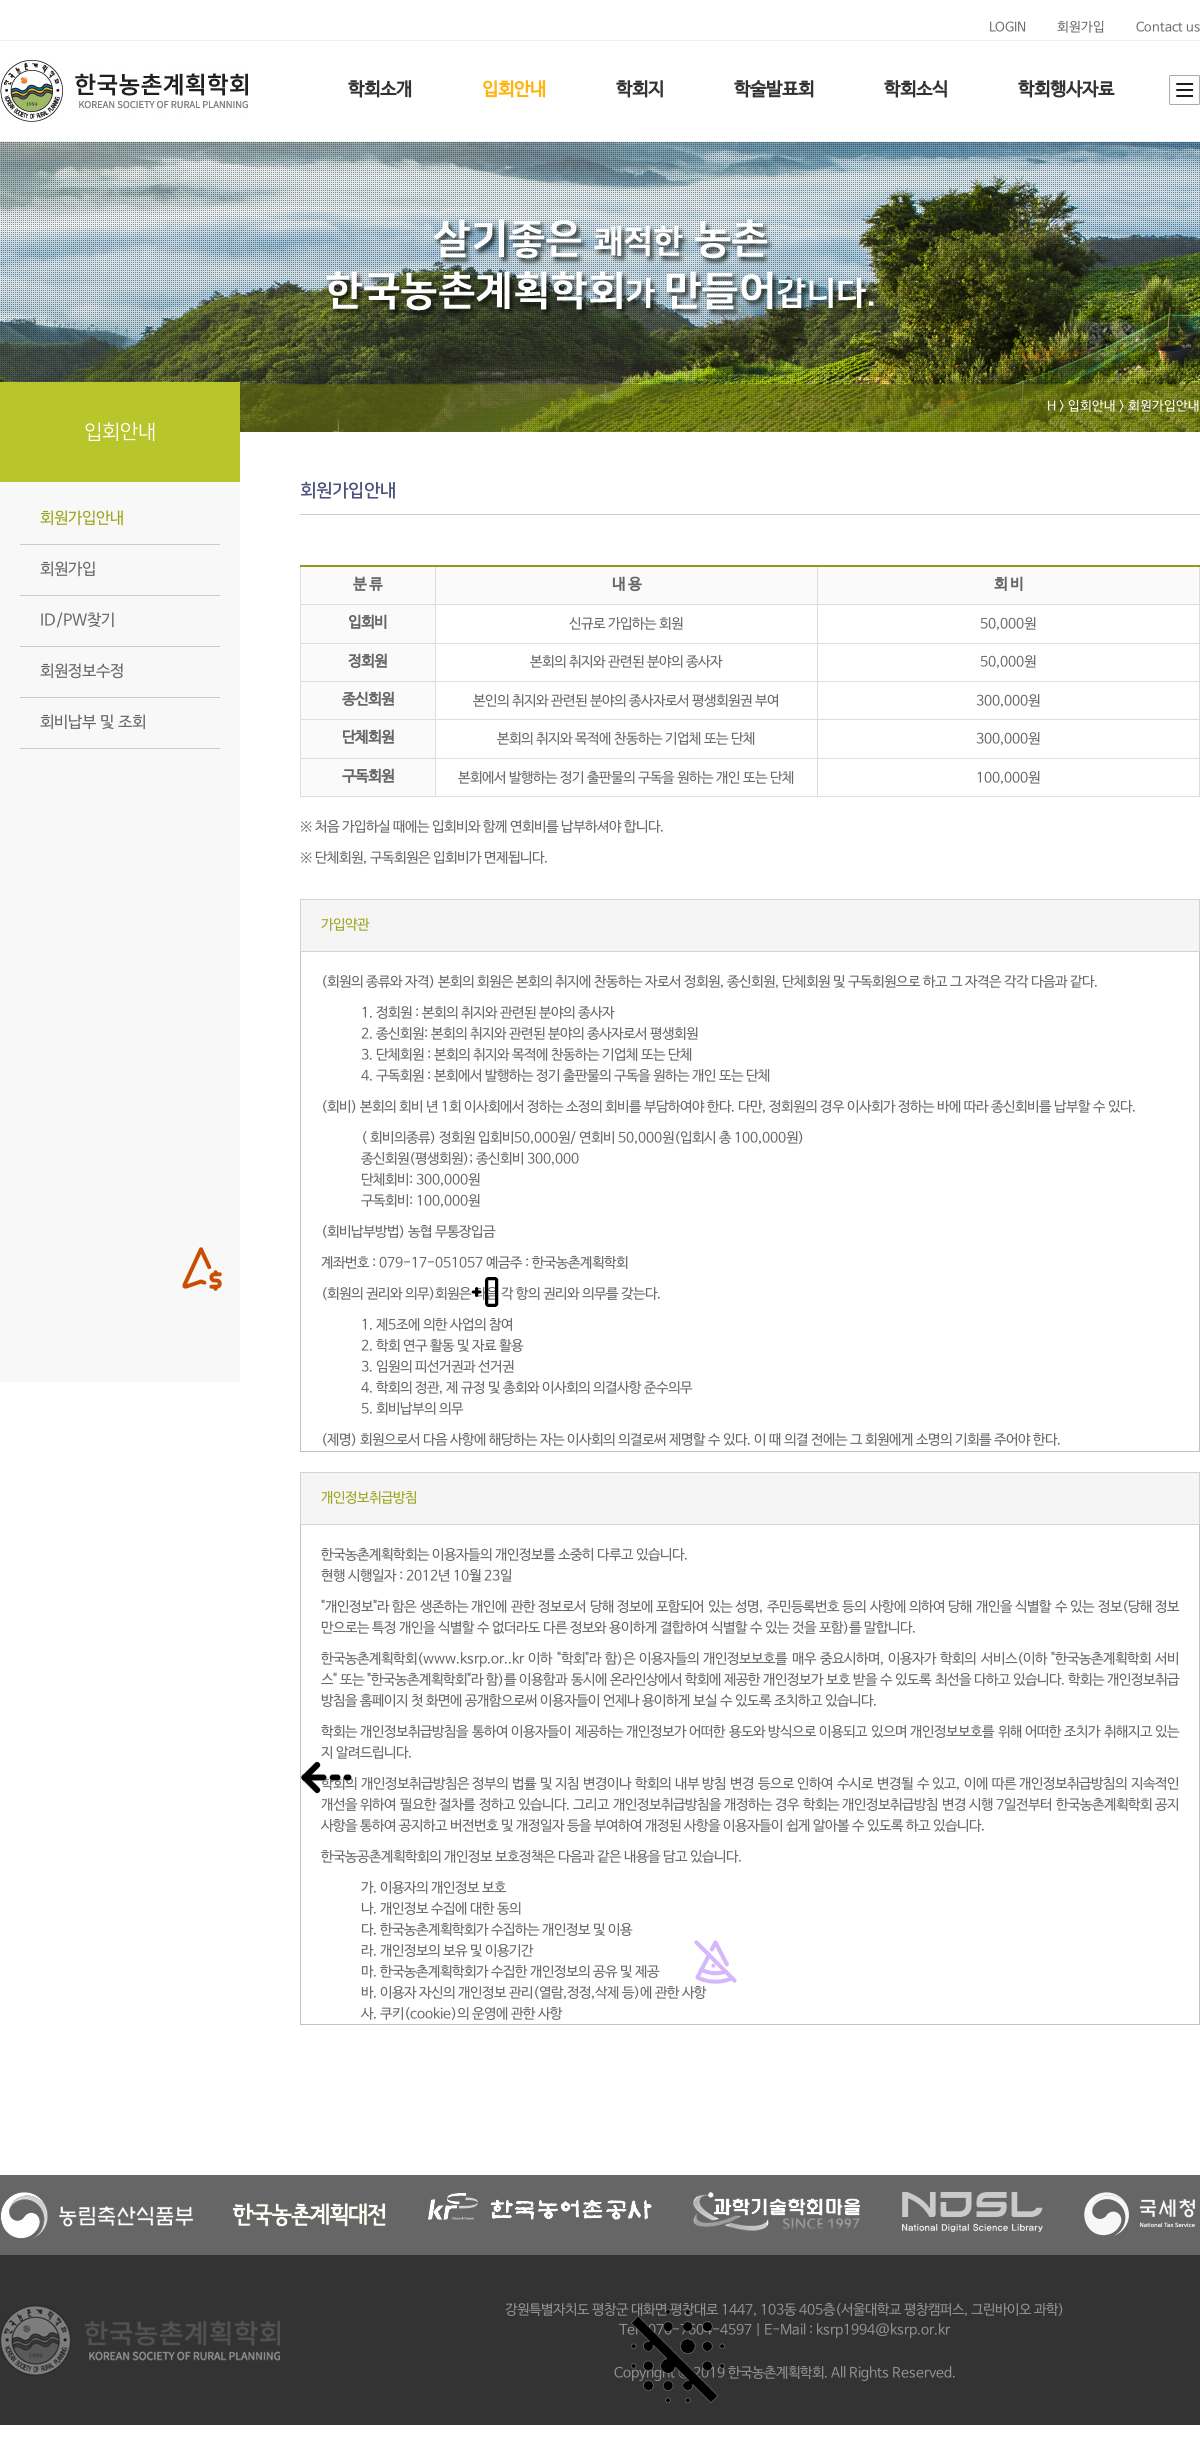  Describe the element at coordinates (326, 1777) in the screenshot. I see `go back to previous step` at that location.